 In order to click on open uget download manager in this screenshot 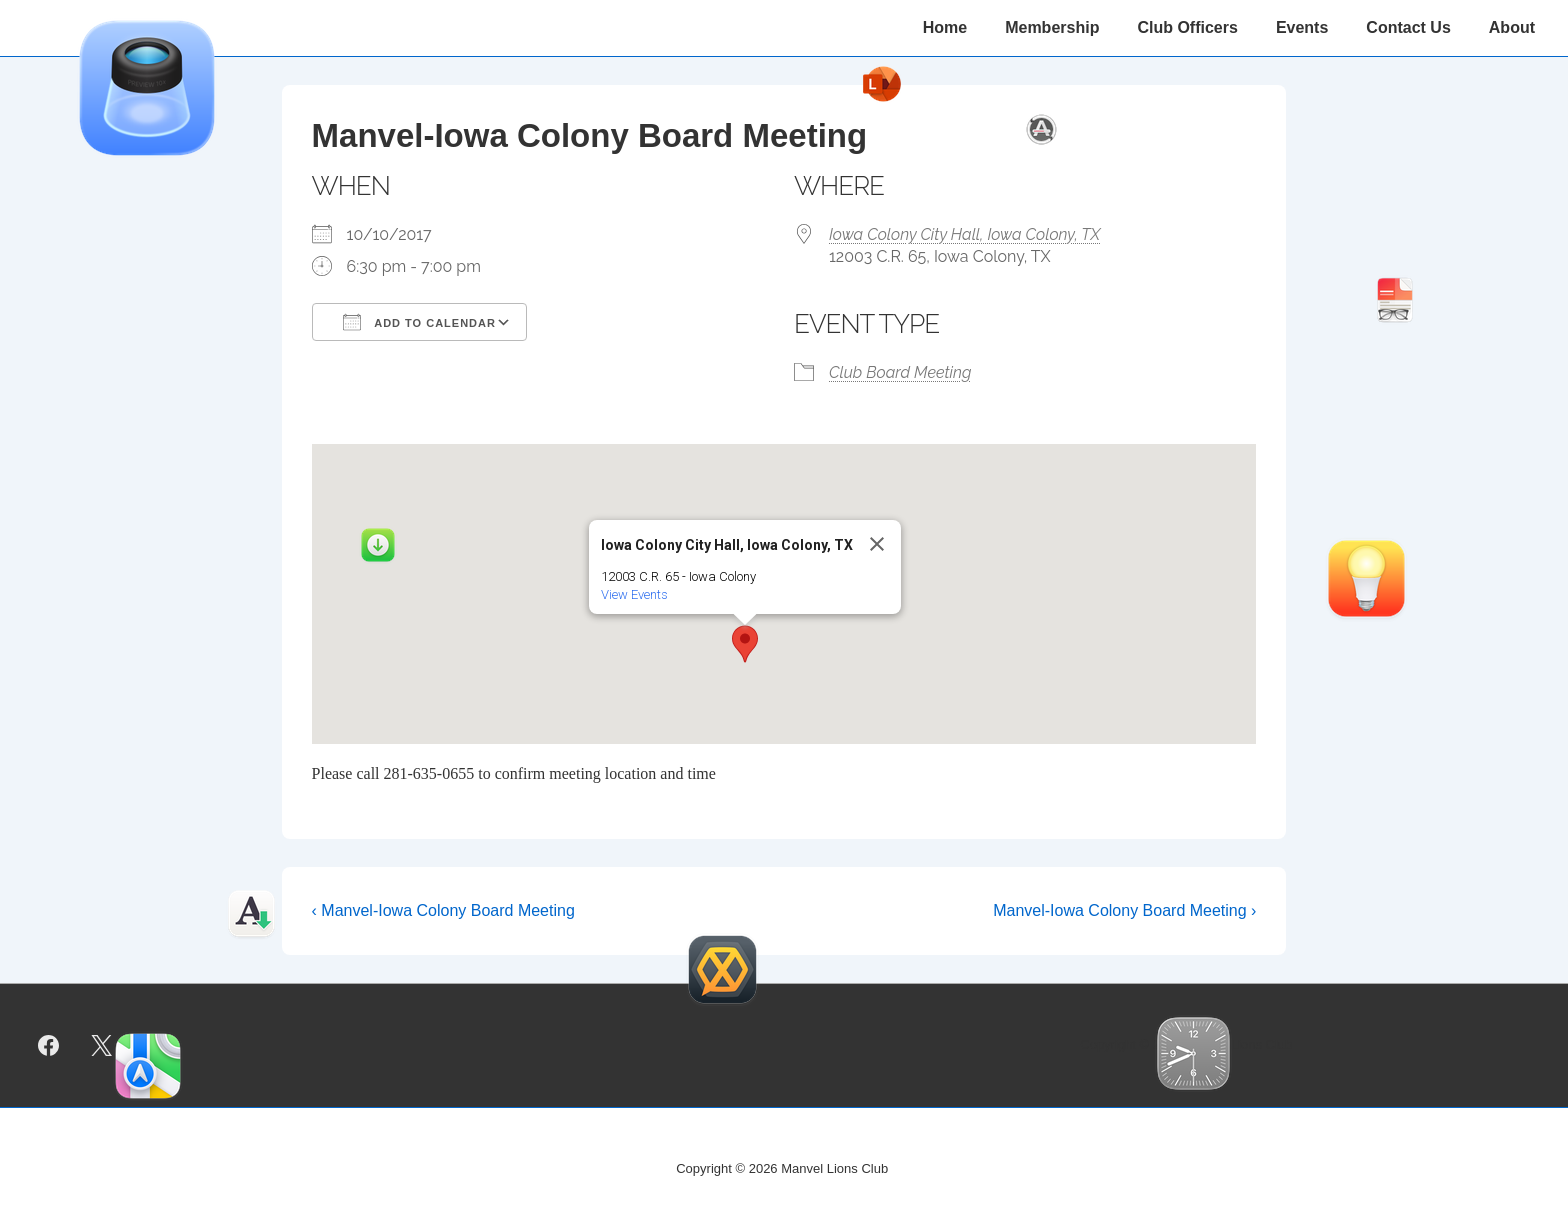, I will do `click(378, 545)`.